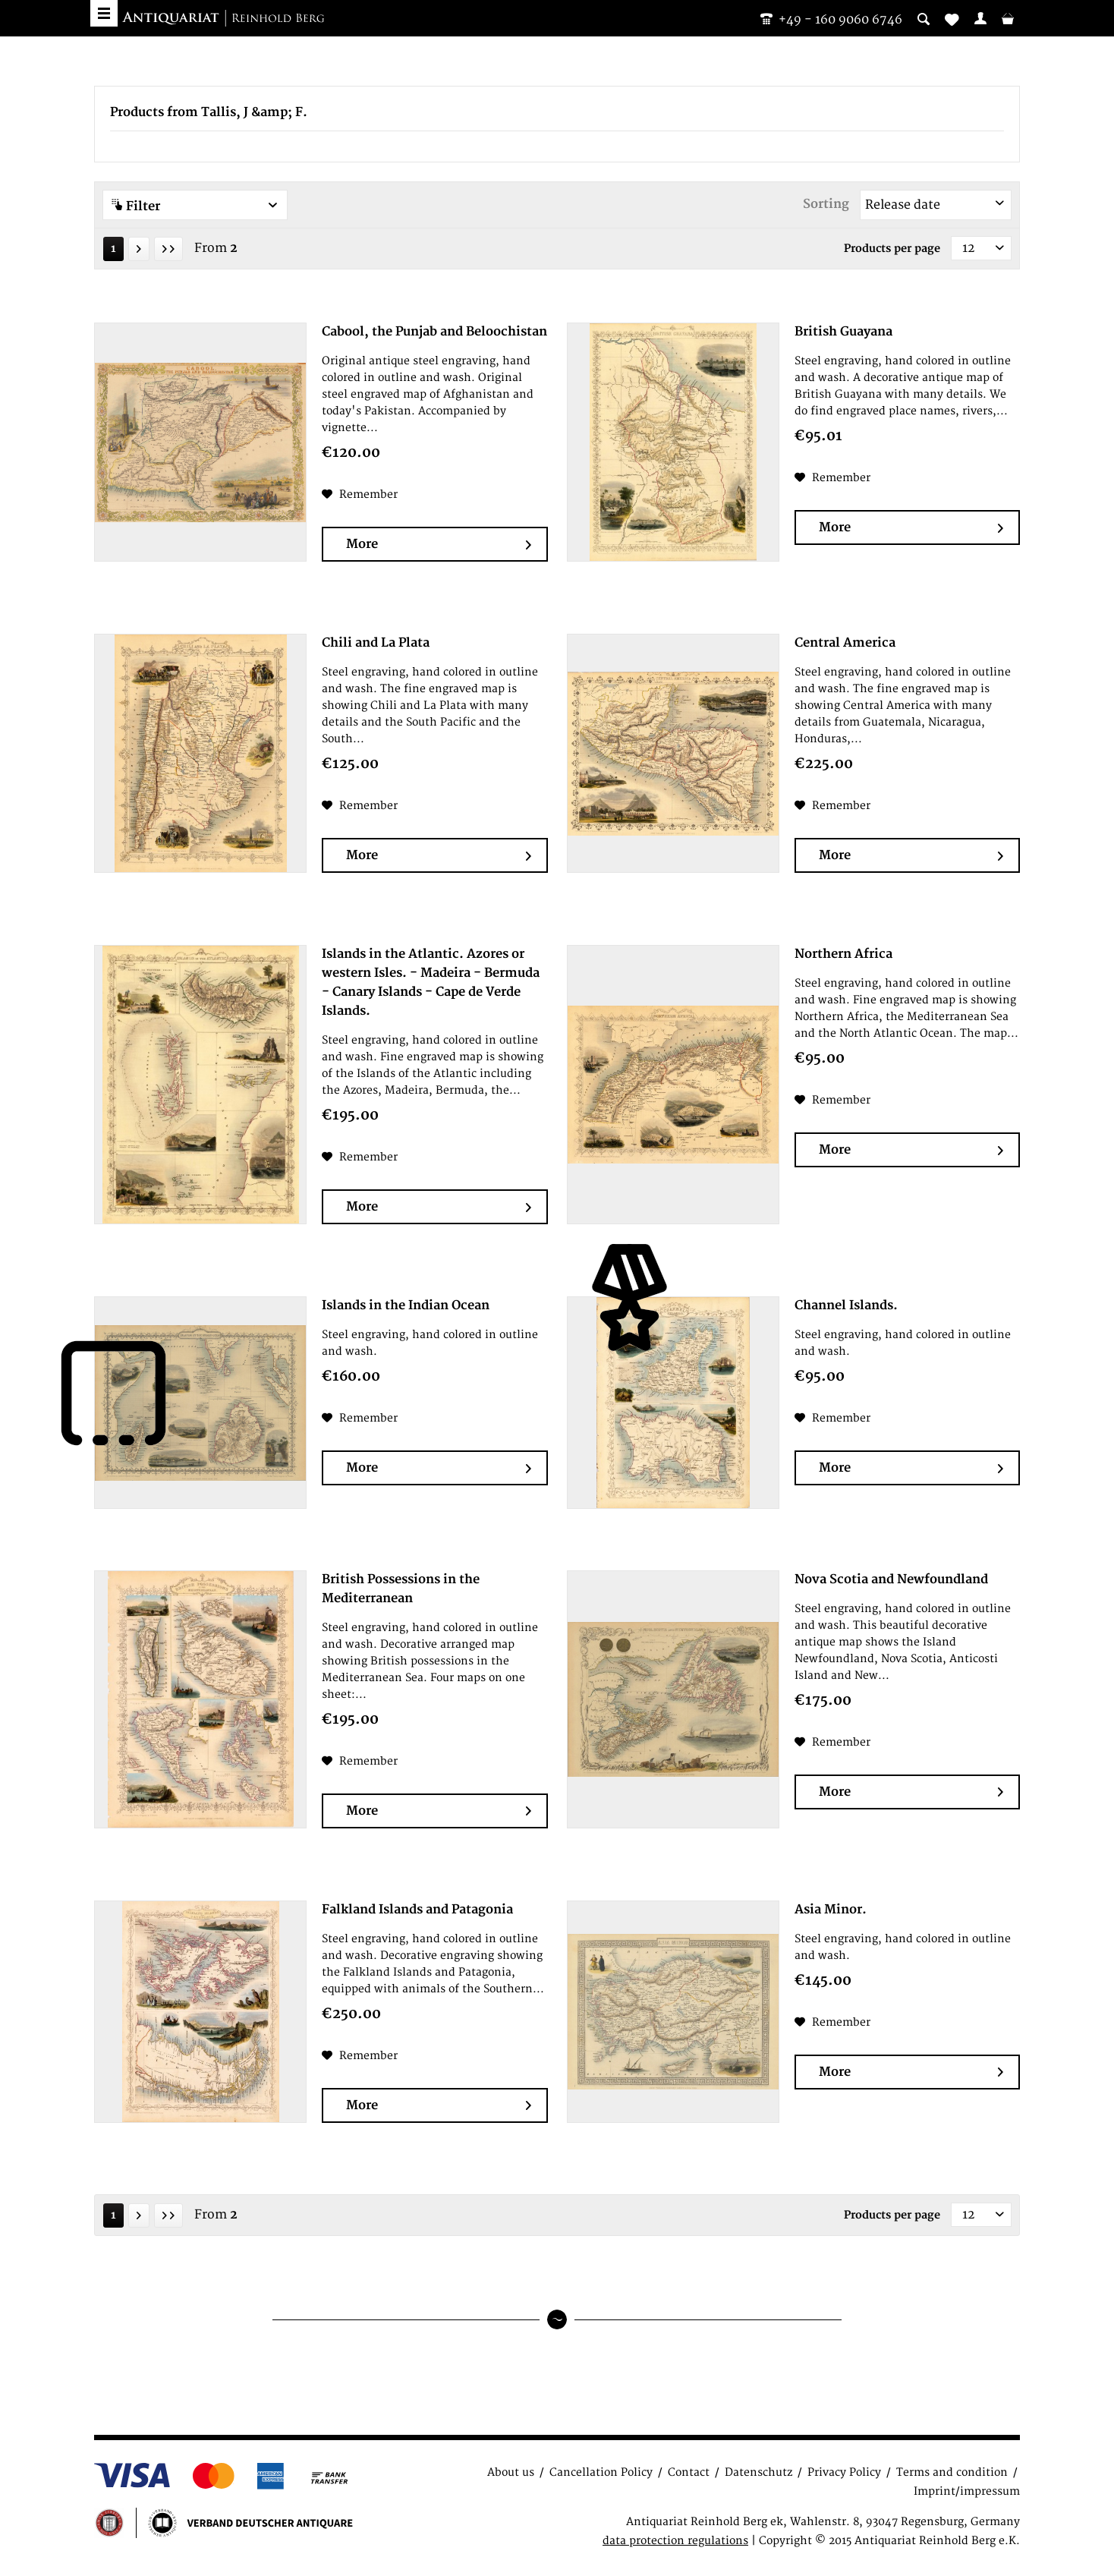  What do you see at coordinates (113, 1393) in the screenshot?
I see `indicates a container with a collapsible or expandable bottom section` at bounding box center [113, 1393].